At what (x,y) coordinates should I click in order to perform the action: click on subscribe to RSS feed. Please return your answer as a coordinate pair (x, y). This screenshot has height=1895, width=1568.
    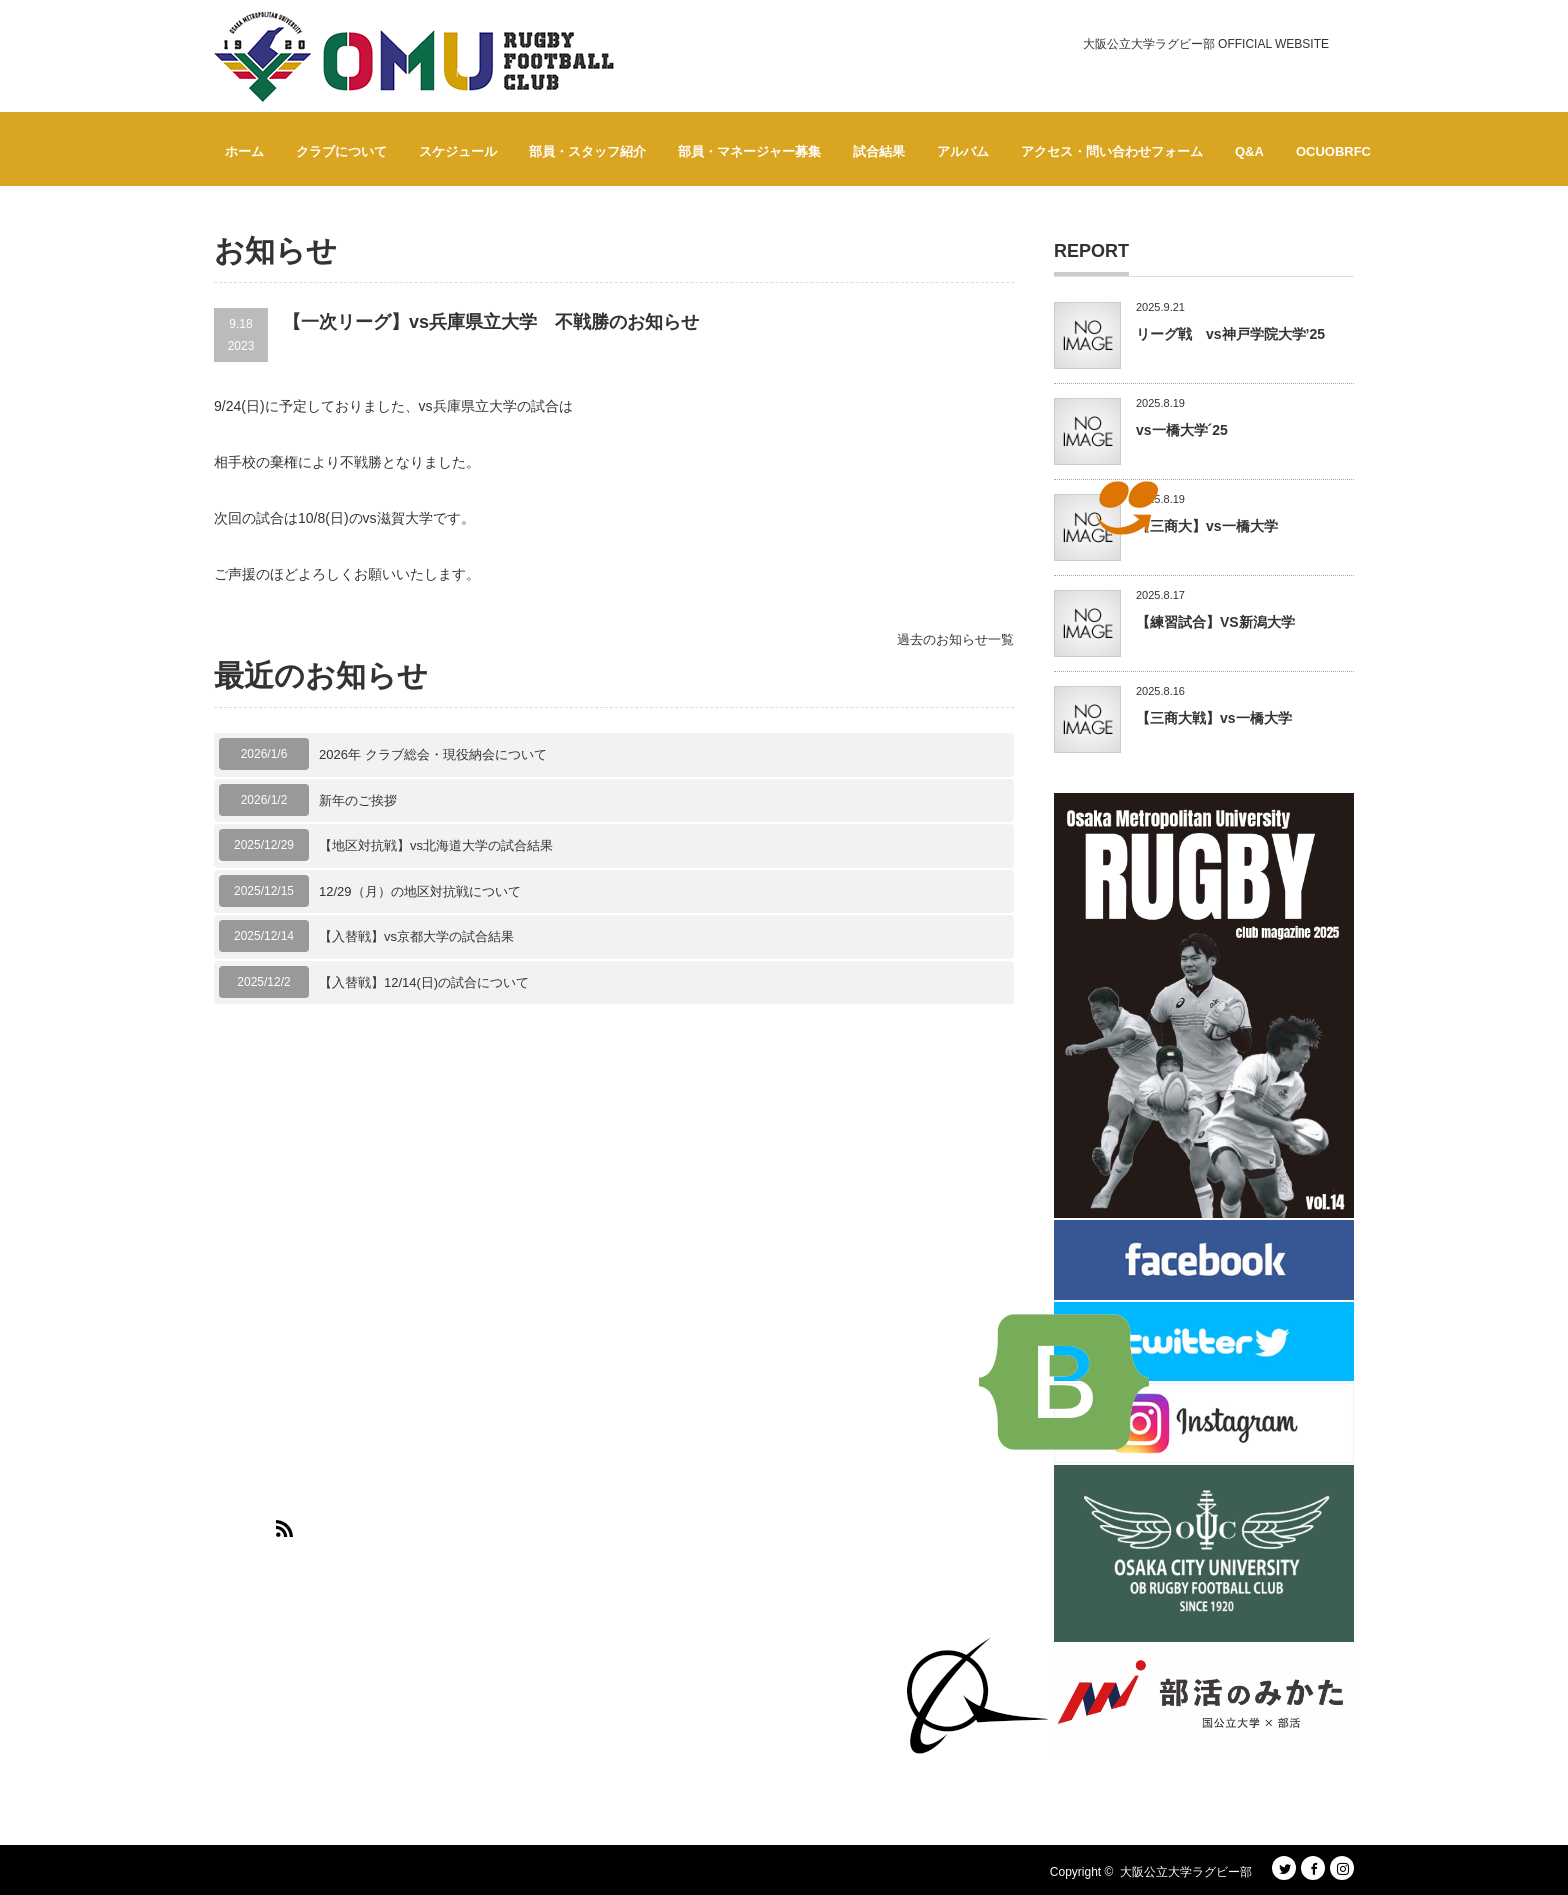
    Looking at the image, I should click on (284, 1528).